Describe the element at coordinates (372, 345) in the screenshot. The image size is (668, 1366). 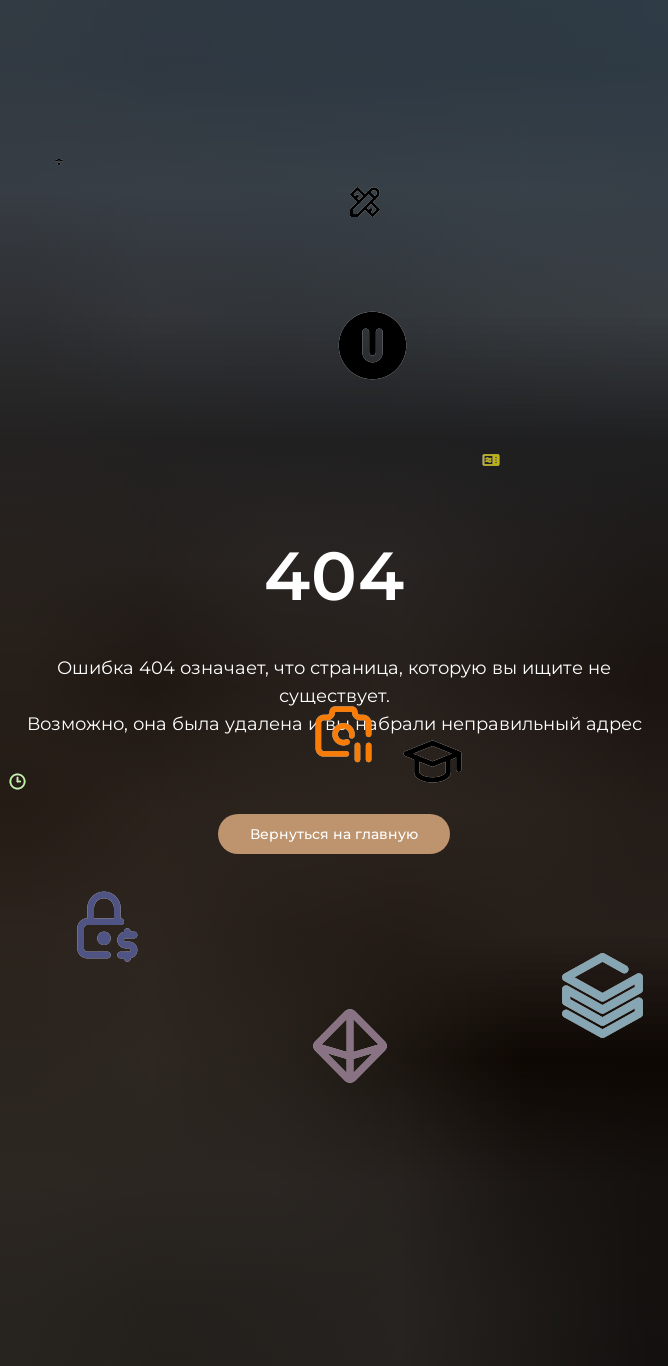
I see `indicates an unread item or status` at that location.